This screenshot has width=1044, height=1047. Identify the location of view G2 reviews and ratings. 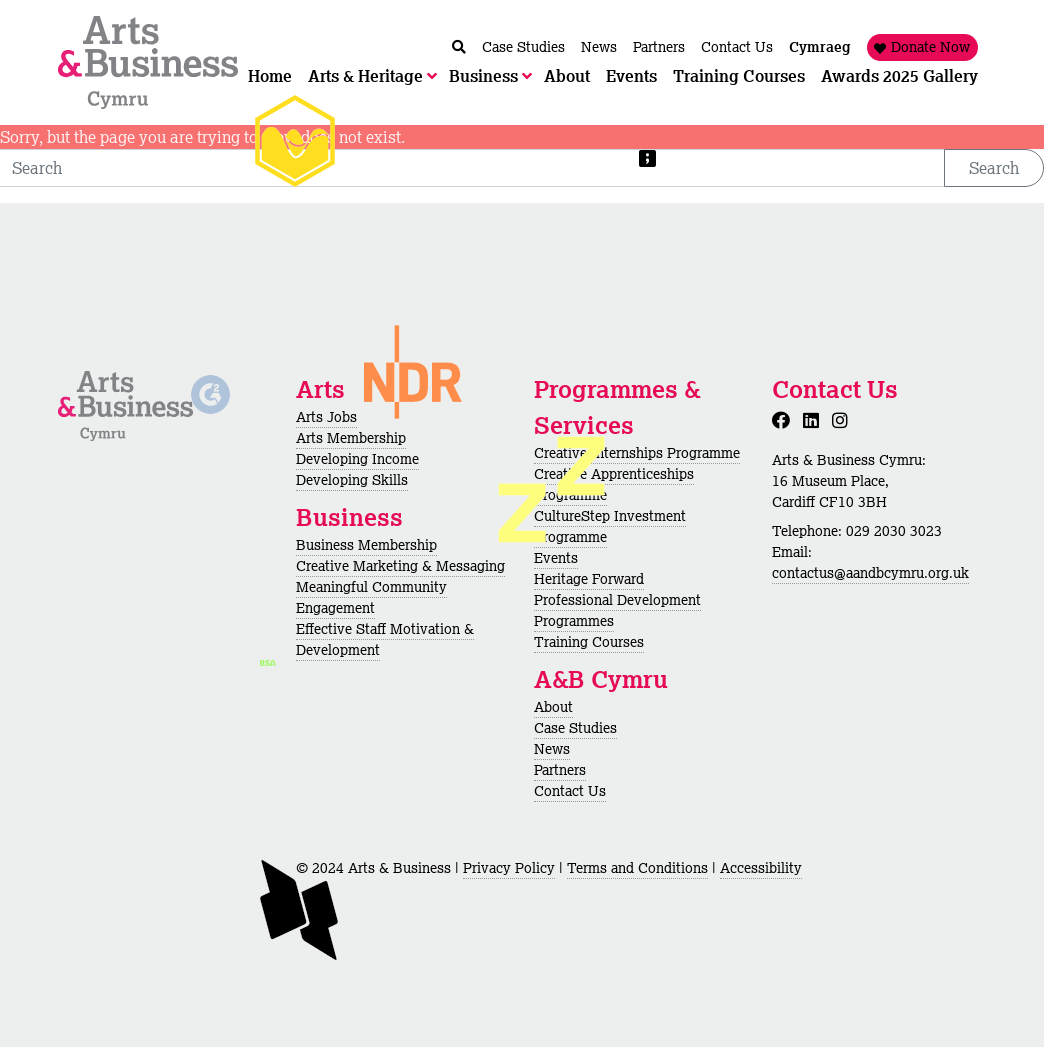
(210, 394).